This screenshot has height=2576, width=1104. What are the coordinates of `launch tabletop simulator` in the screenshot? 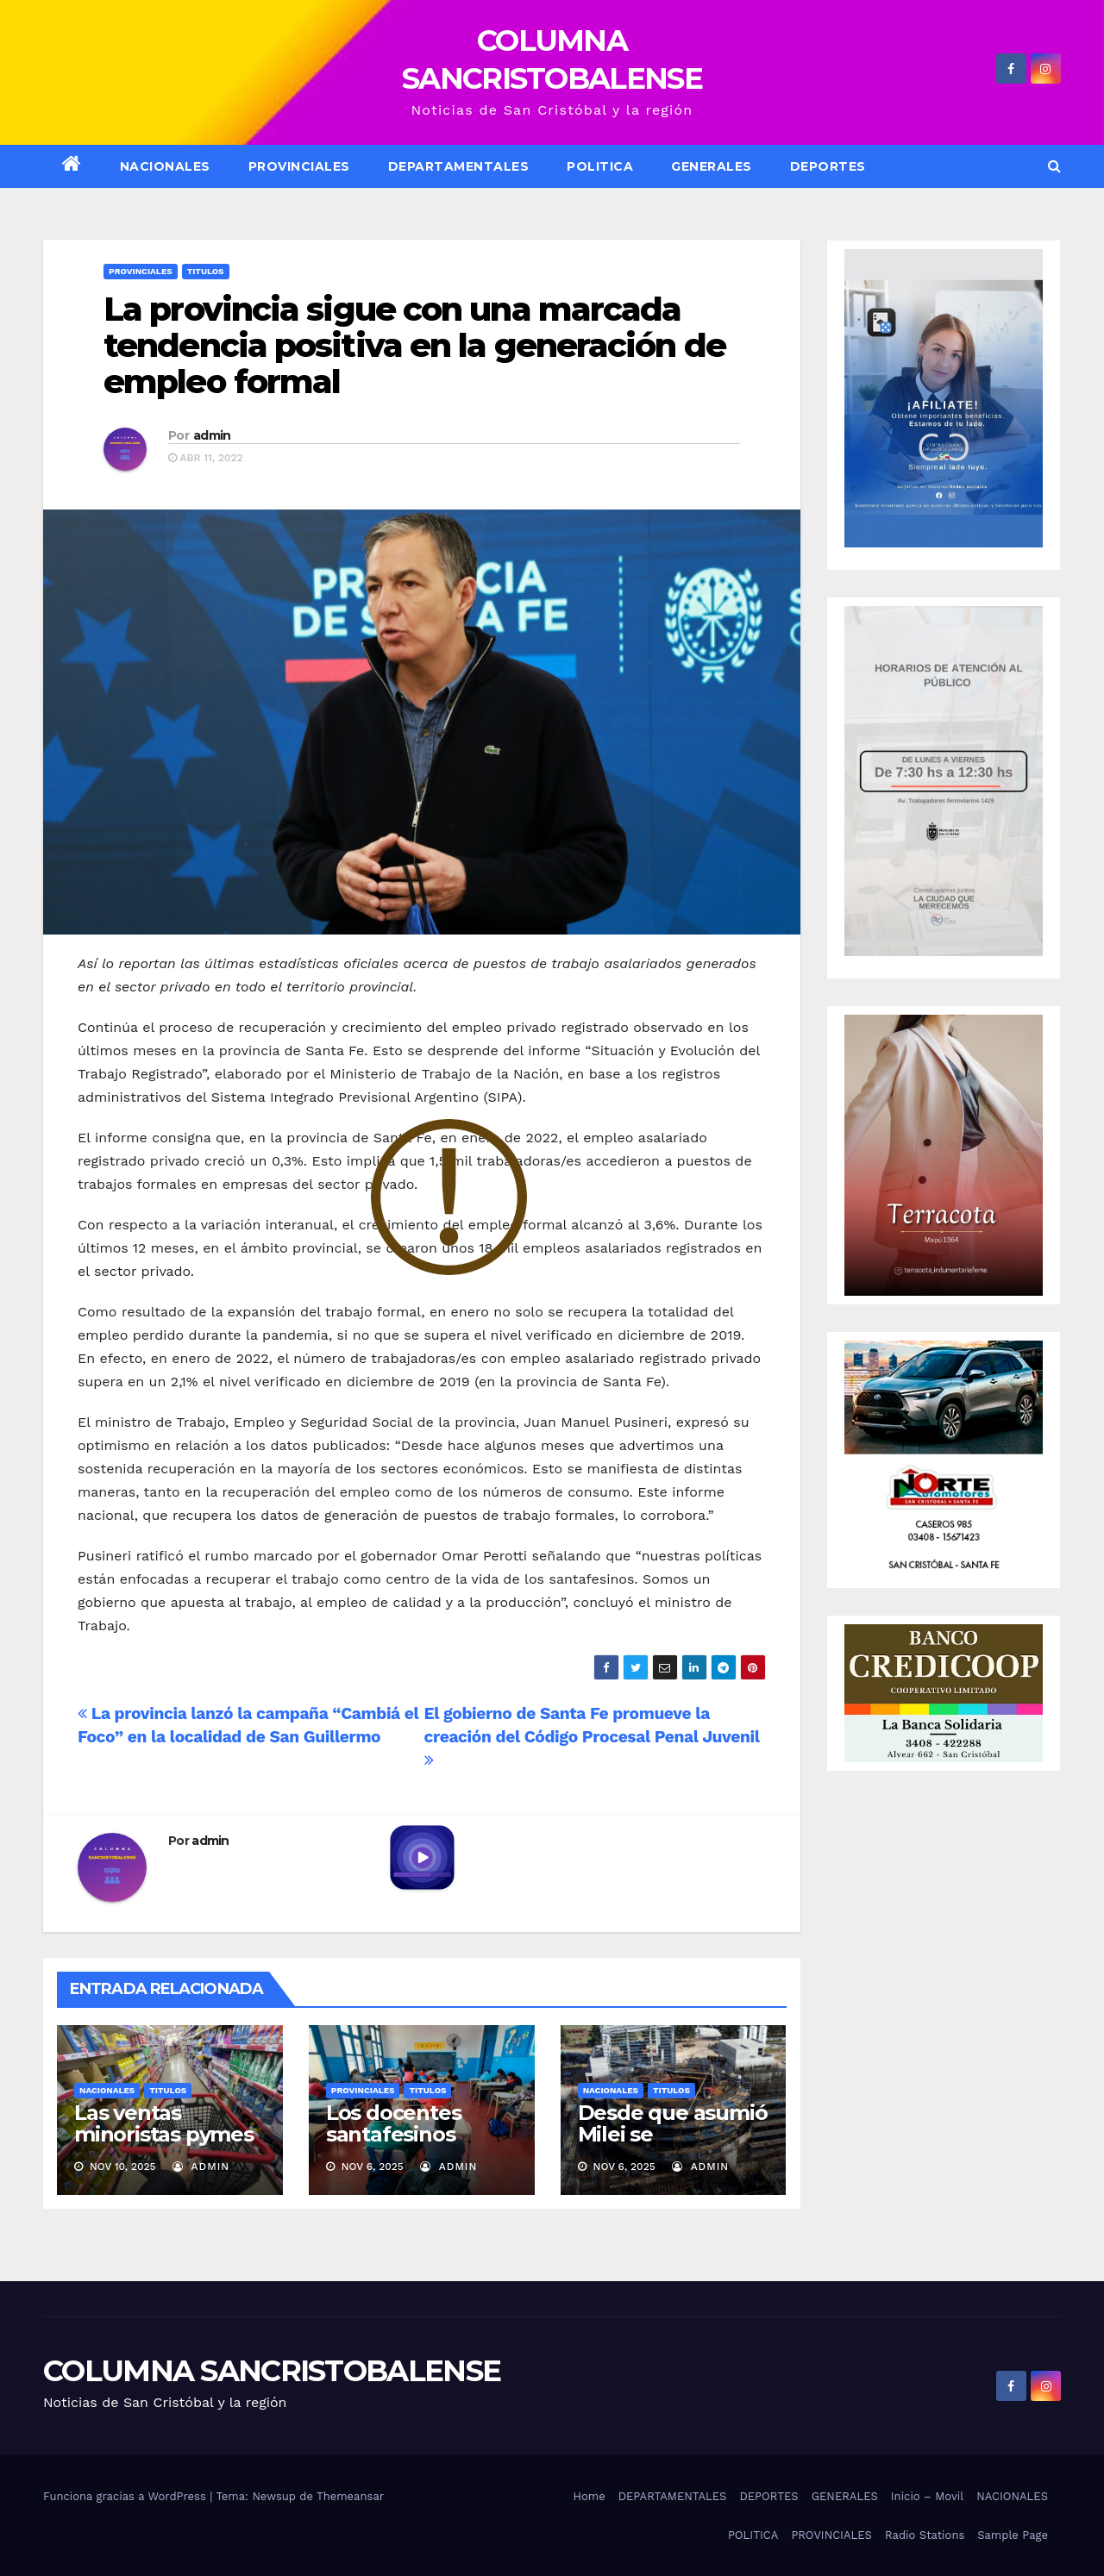 It's located at (881, 322).